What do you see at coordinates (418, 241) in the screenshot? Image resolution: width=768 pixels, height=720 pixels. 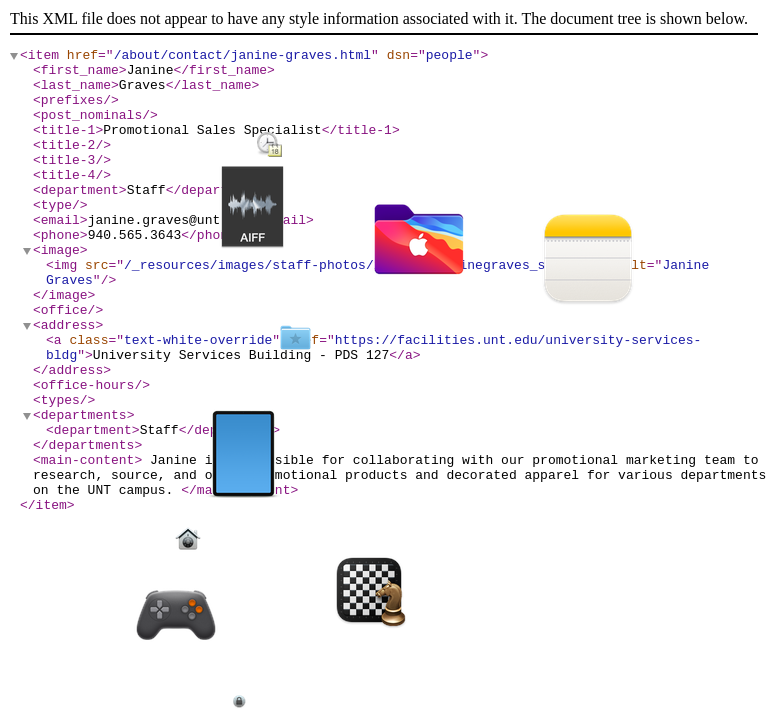 I see `open folder in macos big sur style` at bounding box center [418, 241].